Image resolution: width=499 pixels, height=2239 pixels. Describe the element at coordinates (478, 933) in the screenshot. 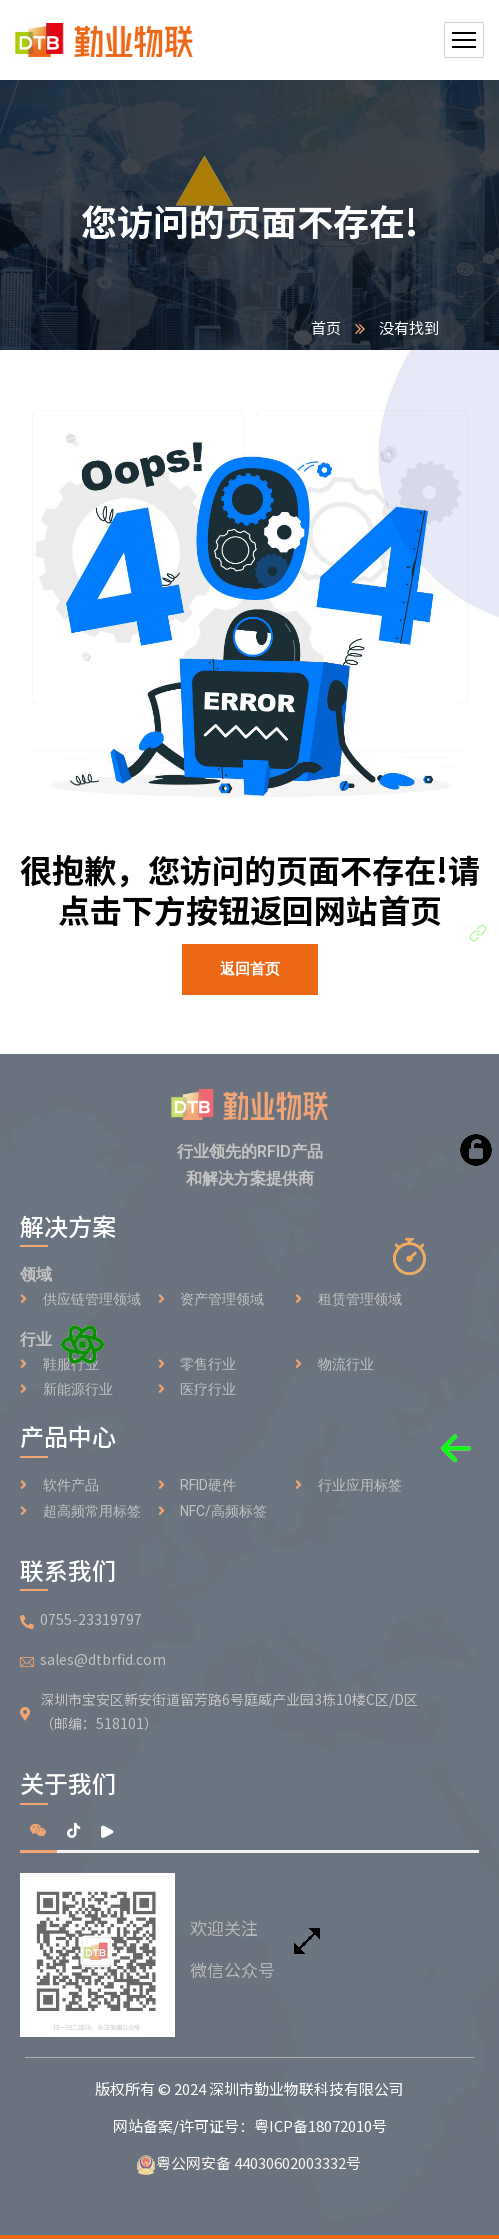

I see `copy or share a link` at that location.